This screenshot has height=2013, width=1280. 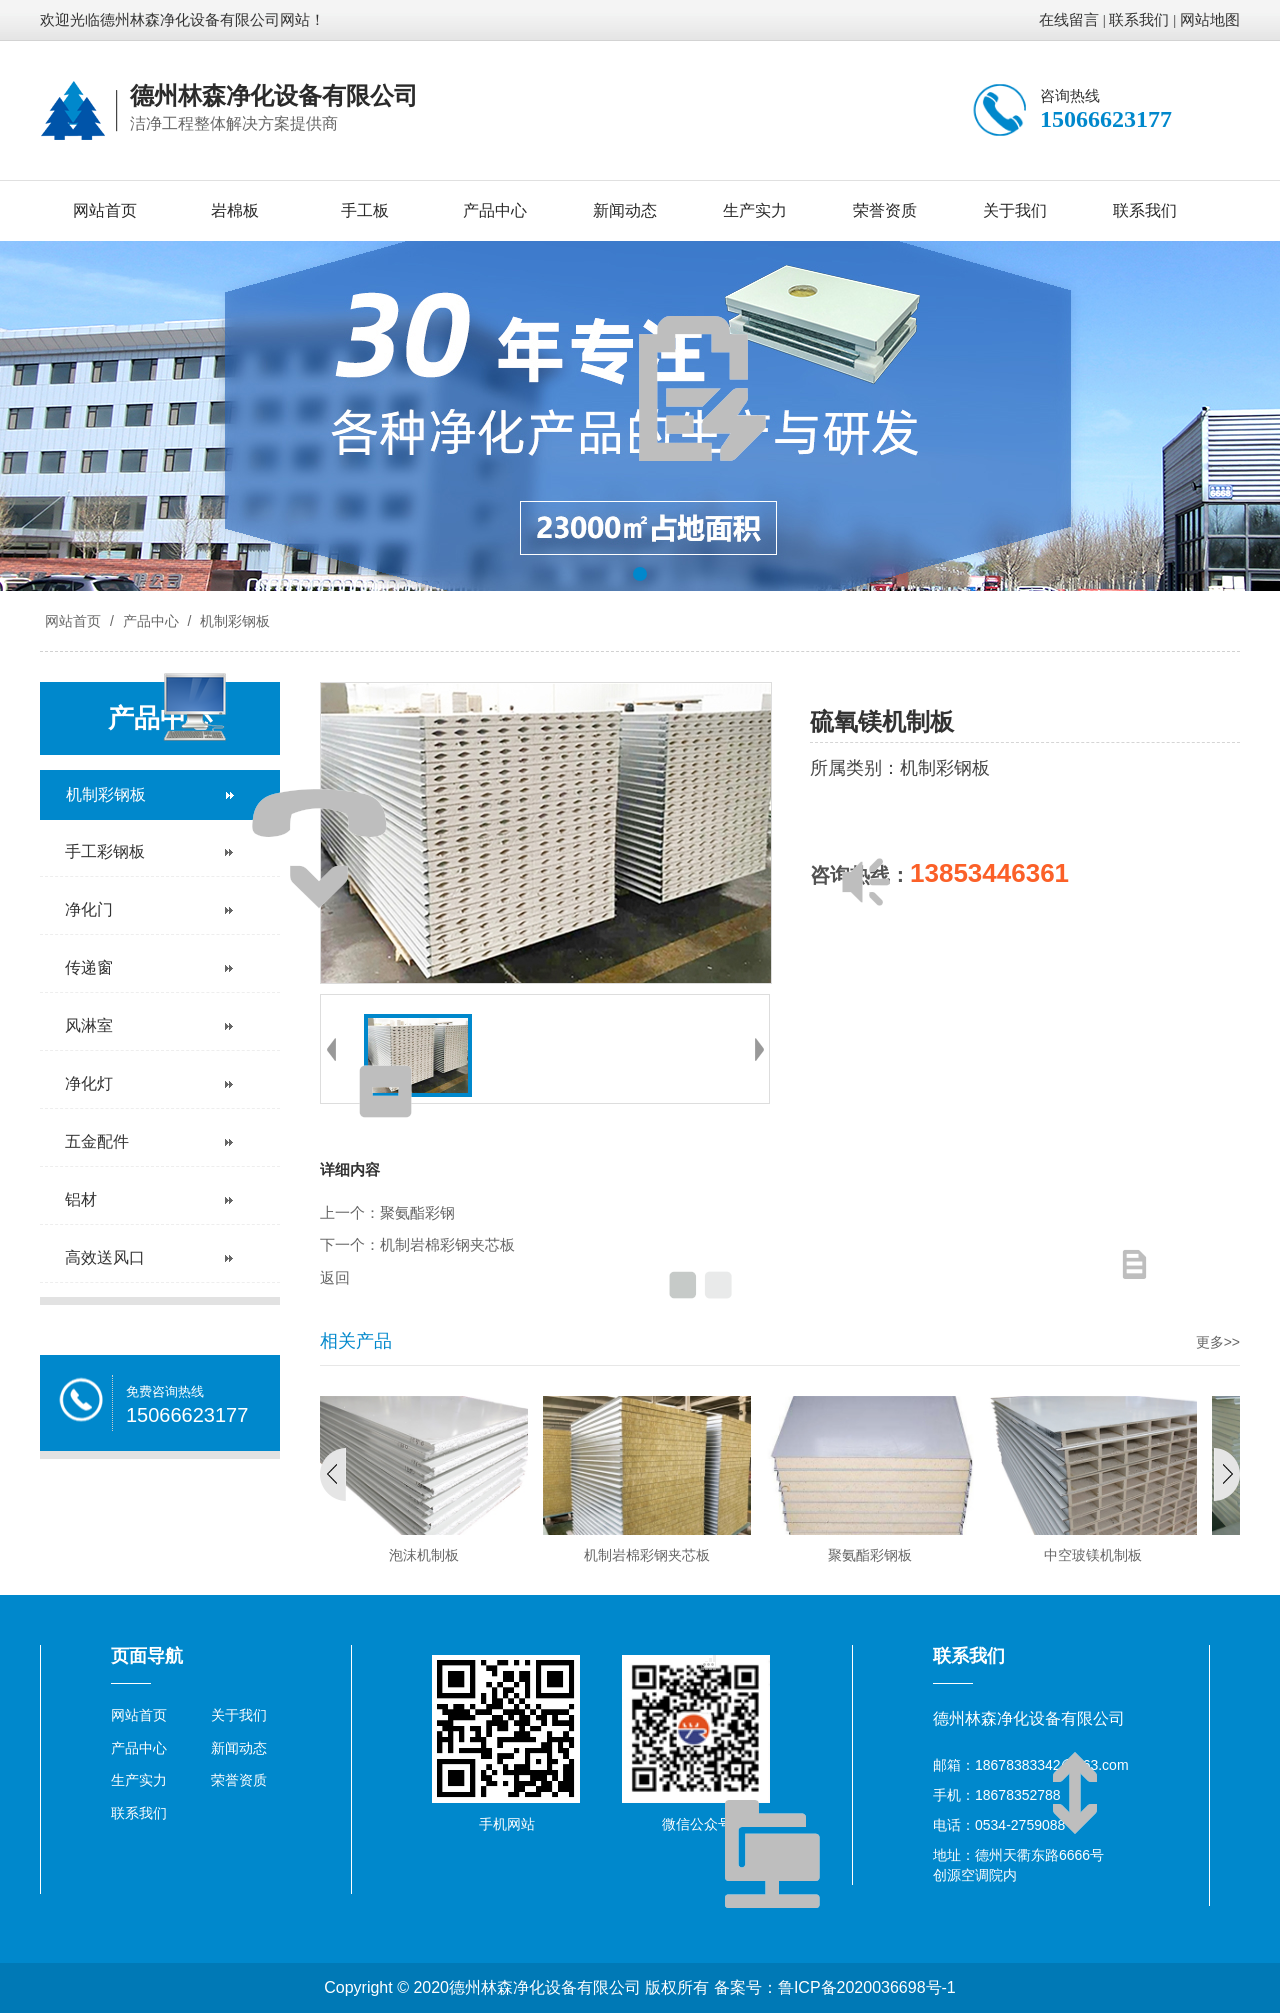 What do you see at coordinates (779, 1854) in the screenshot?
I see `access a remote or network folder` at bounding box center [779, 1854].